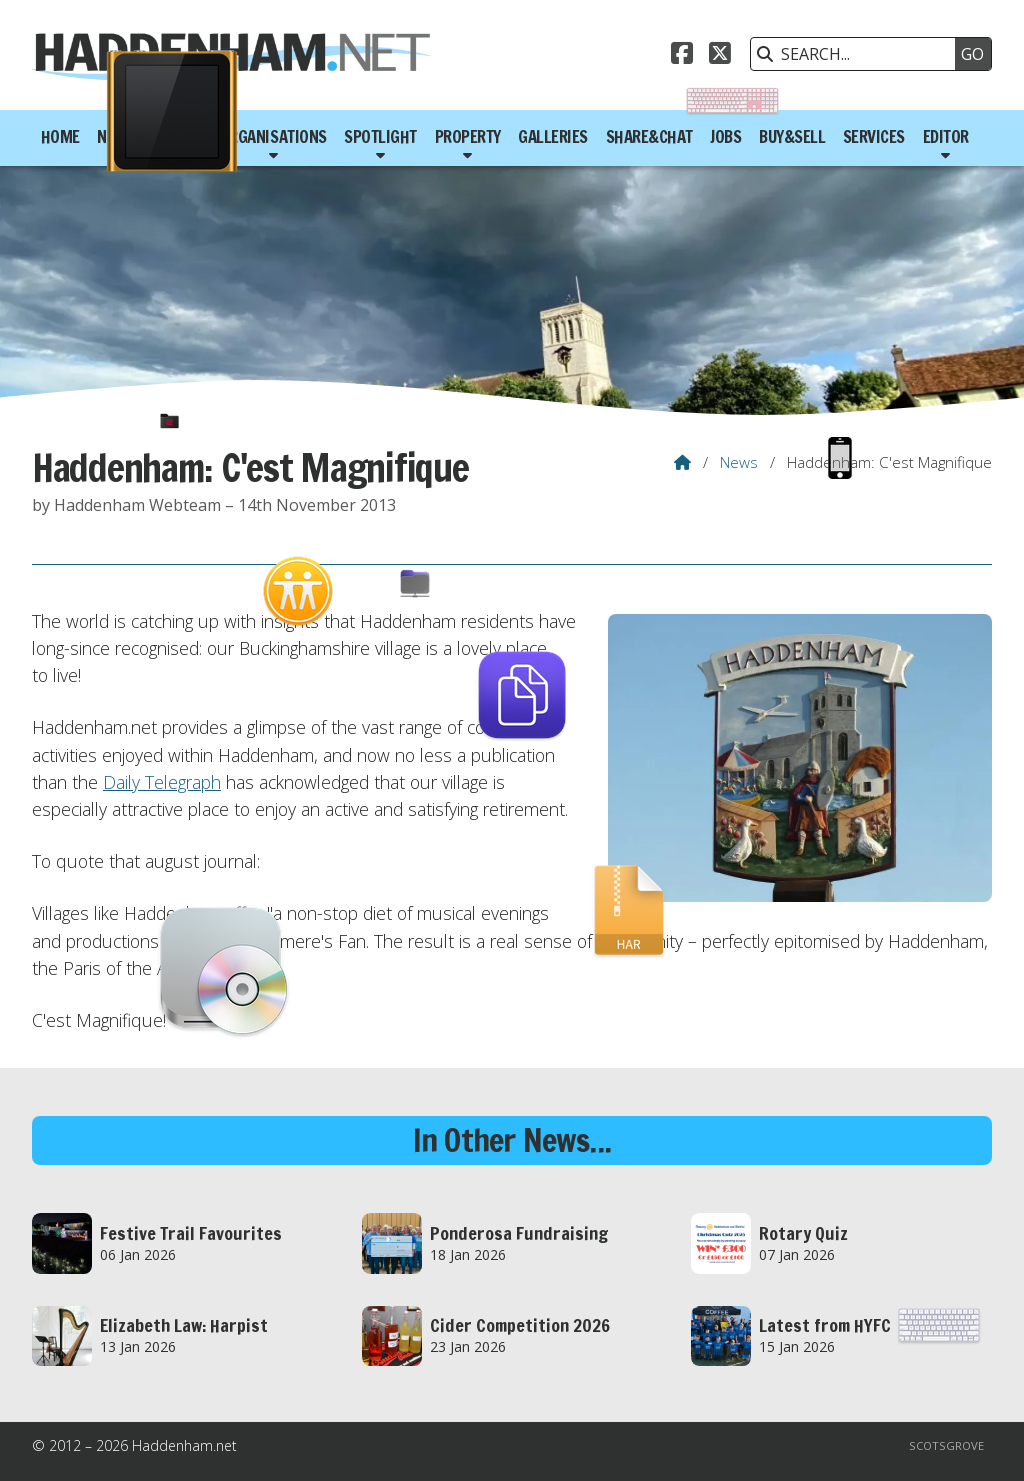  I want to click on open the DVD player application, so click(220, 967).